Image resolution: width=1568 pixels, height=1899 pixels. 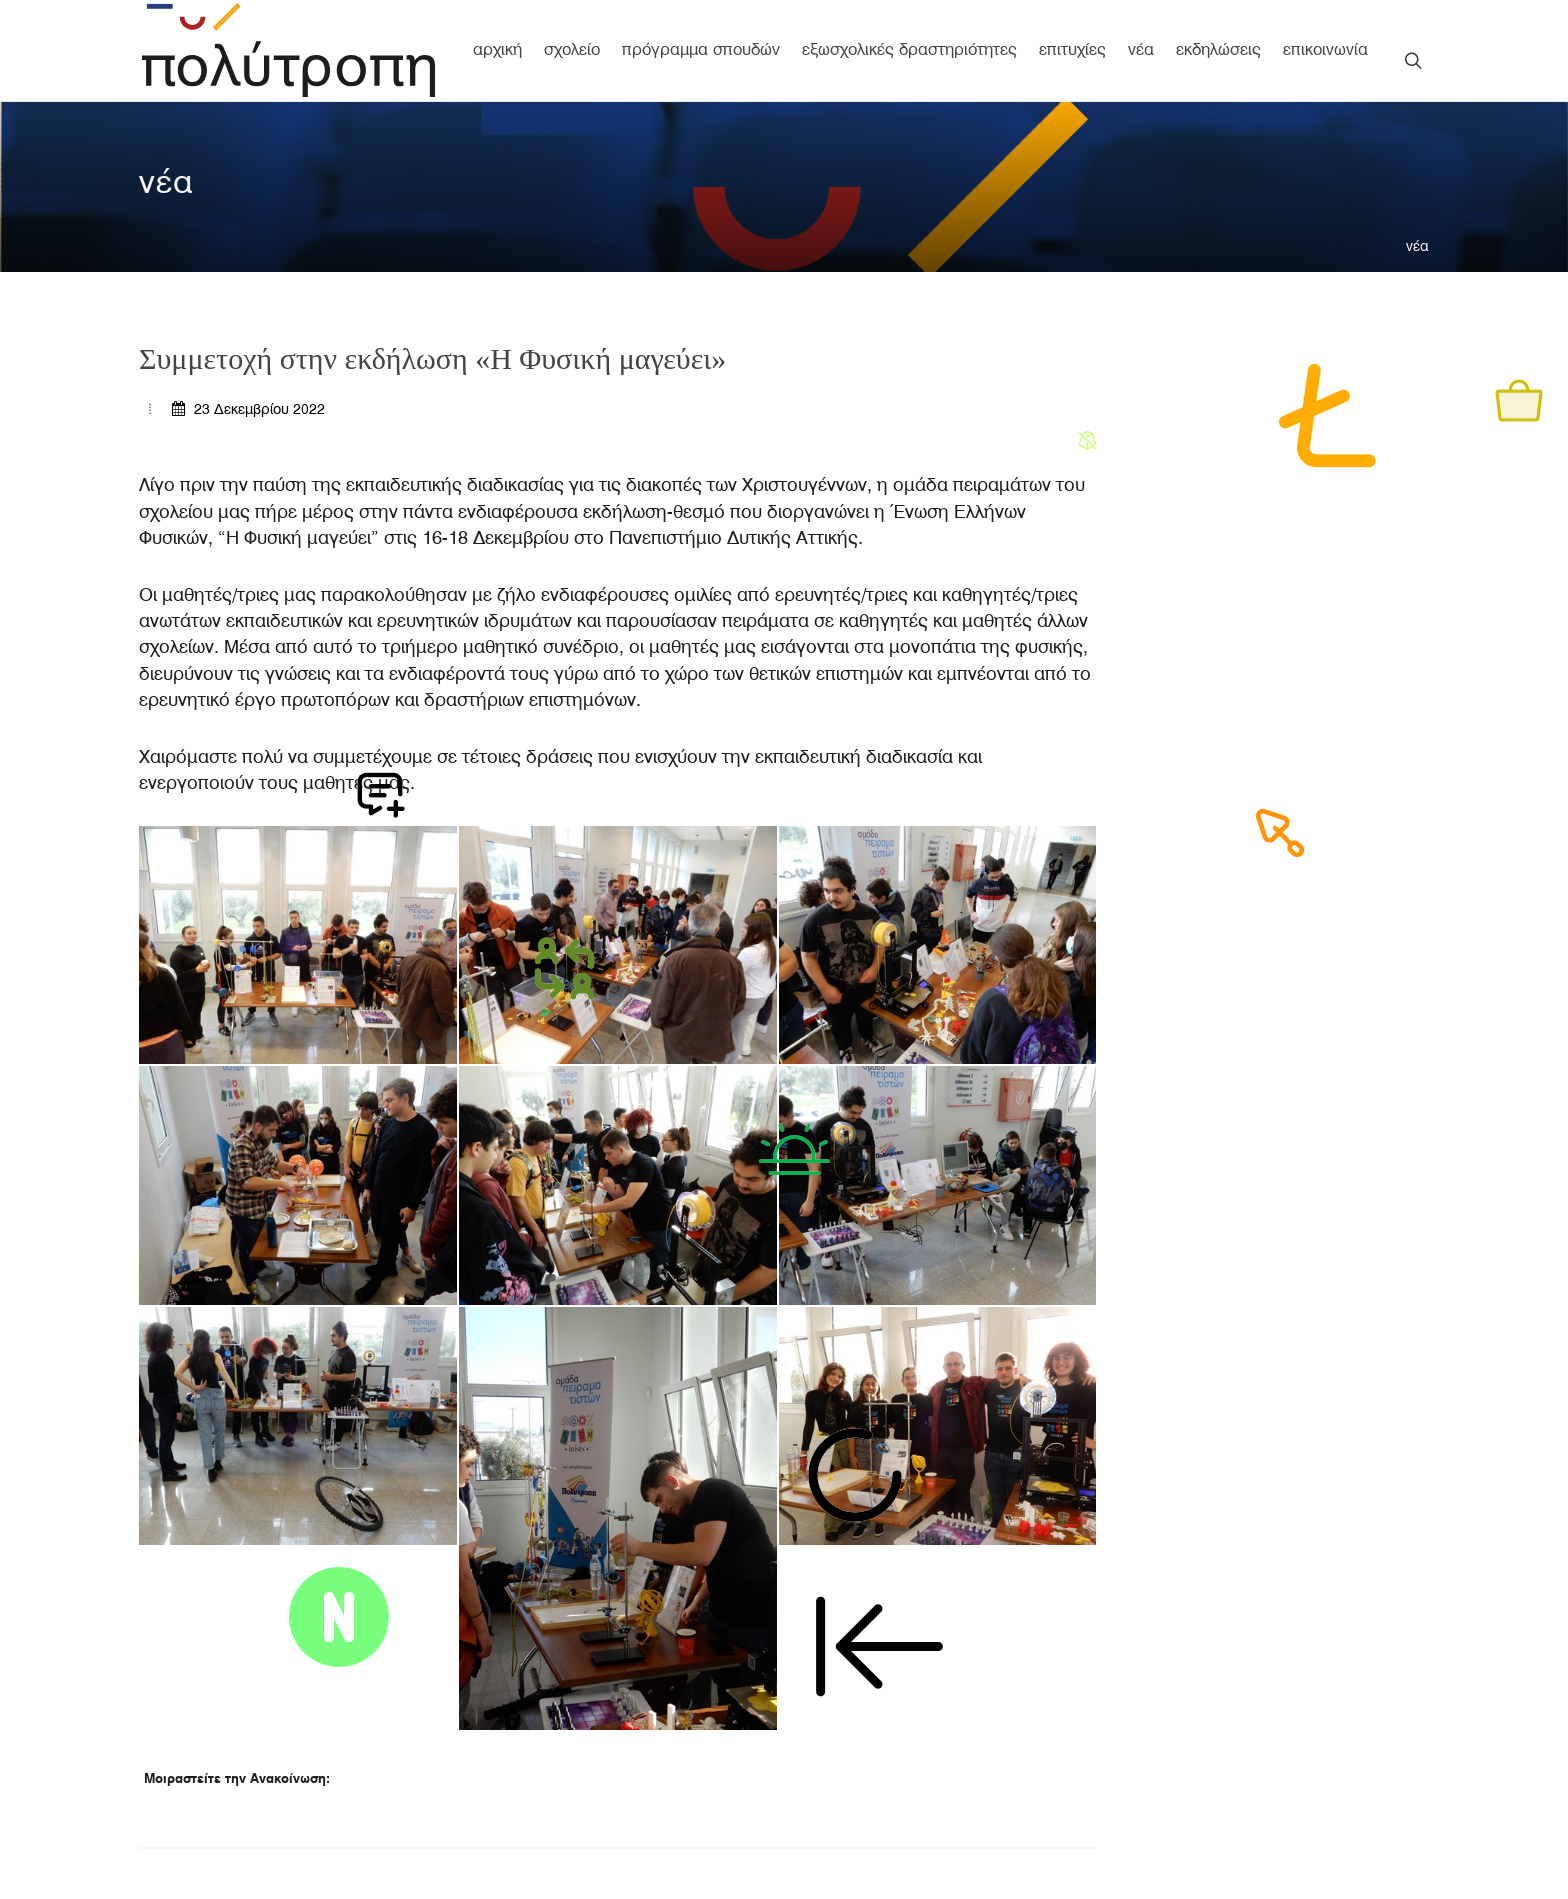 I want to click on toggle sunrise/sunset display mode, so click(x=794, y=1151).